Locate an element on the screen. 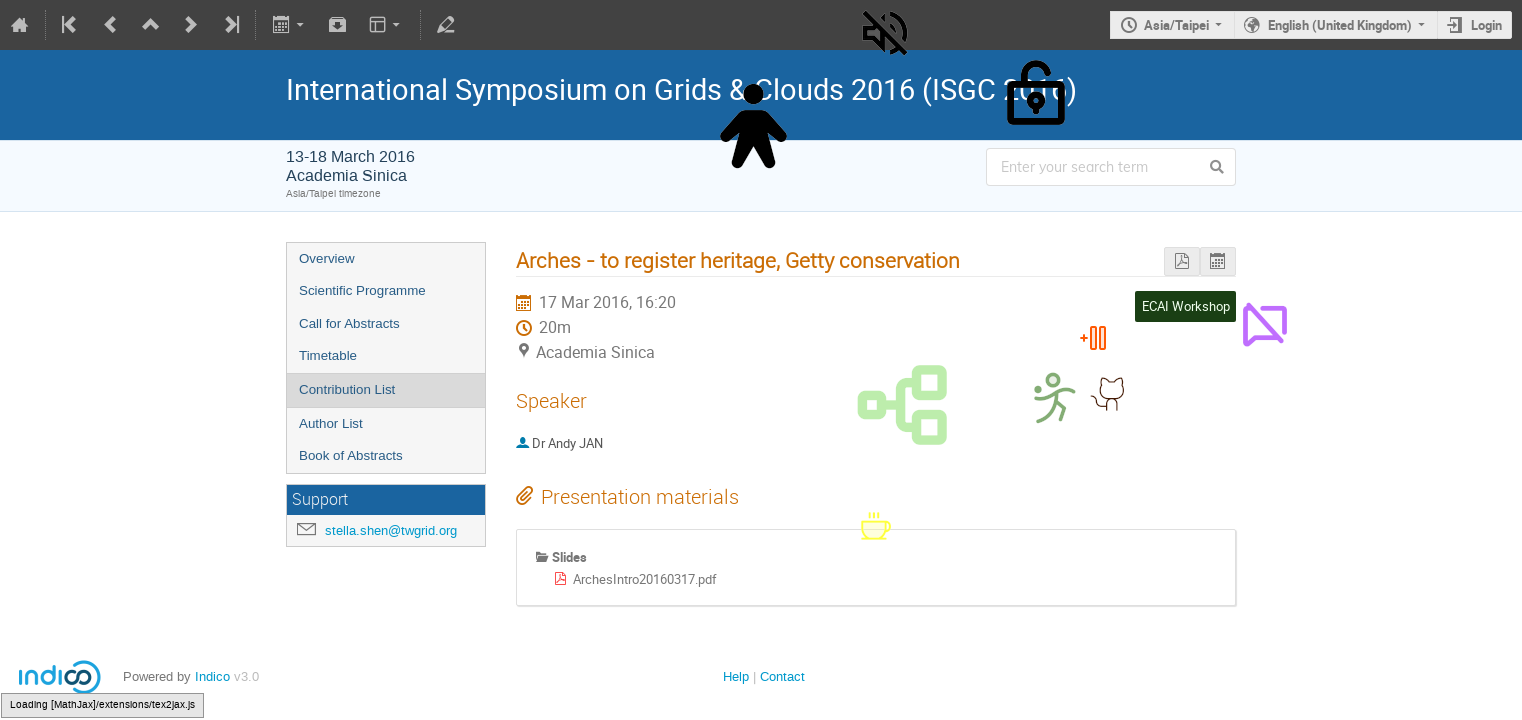 This screenshot has height=720, width=1522. access throwing or toss-related activities is located at coordinates (1053, 397).